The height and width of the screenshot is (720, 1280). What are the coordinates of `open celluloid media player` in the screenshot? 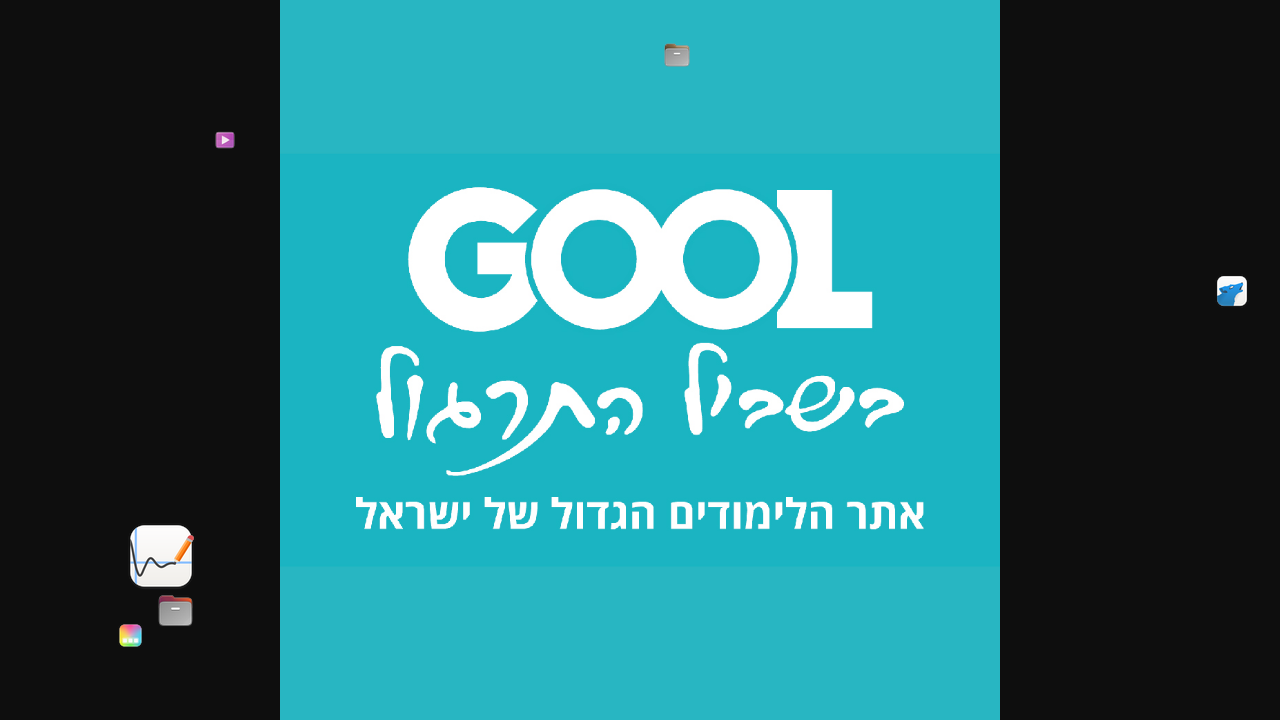 It's located at (225, 140).